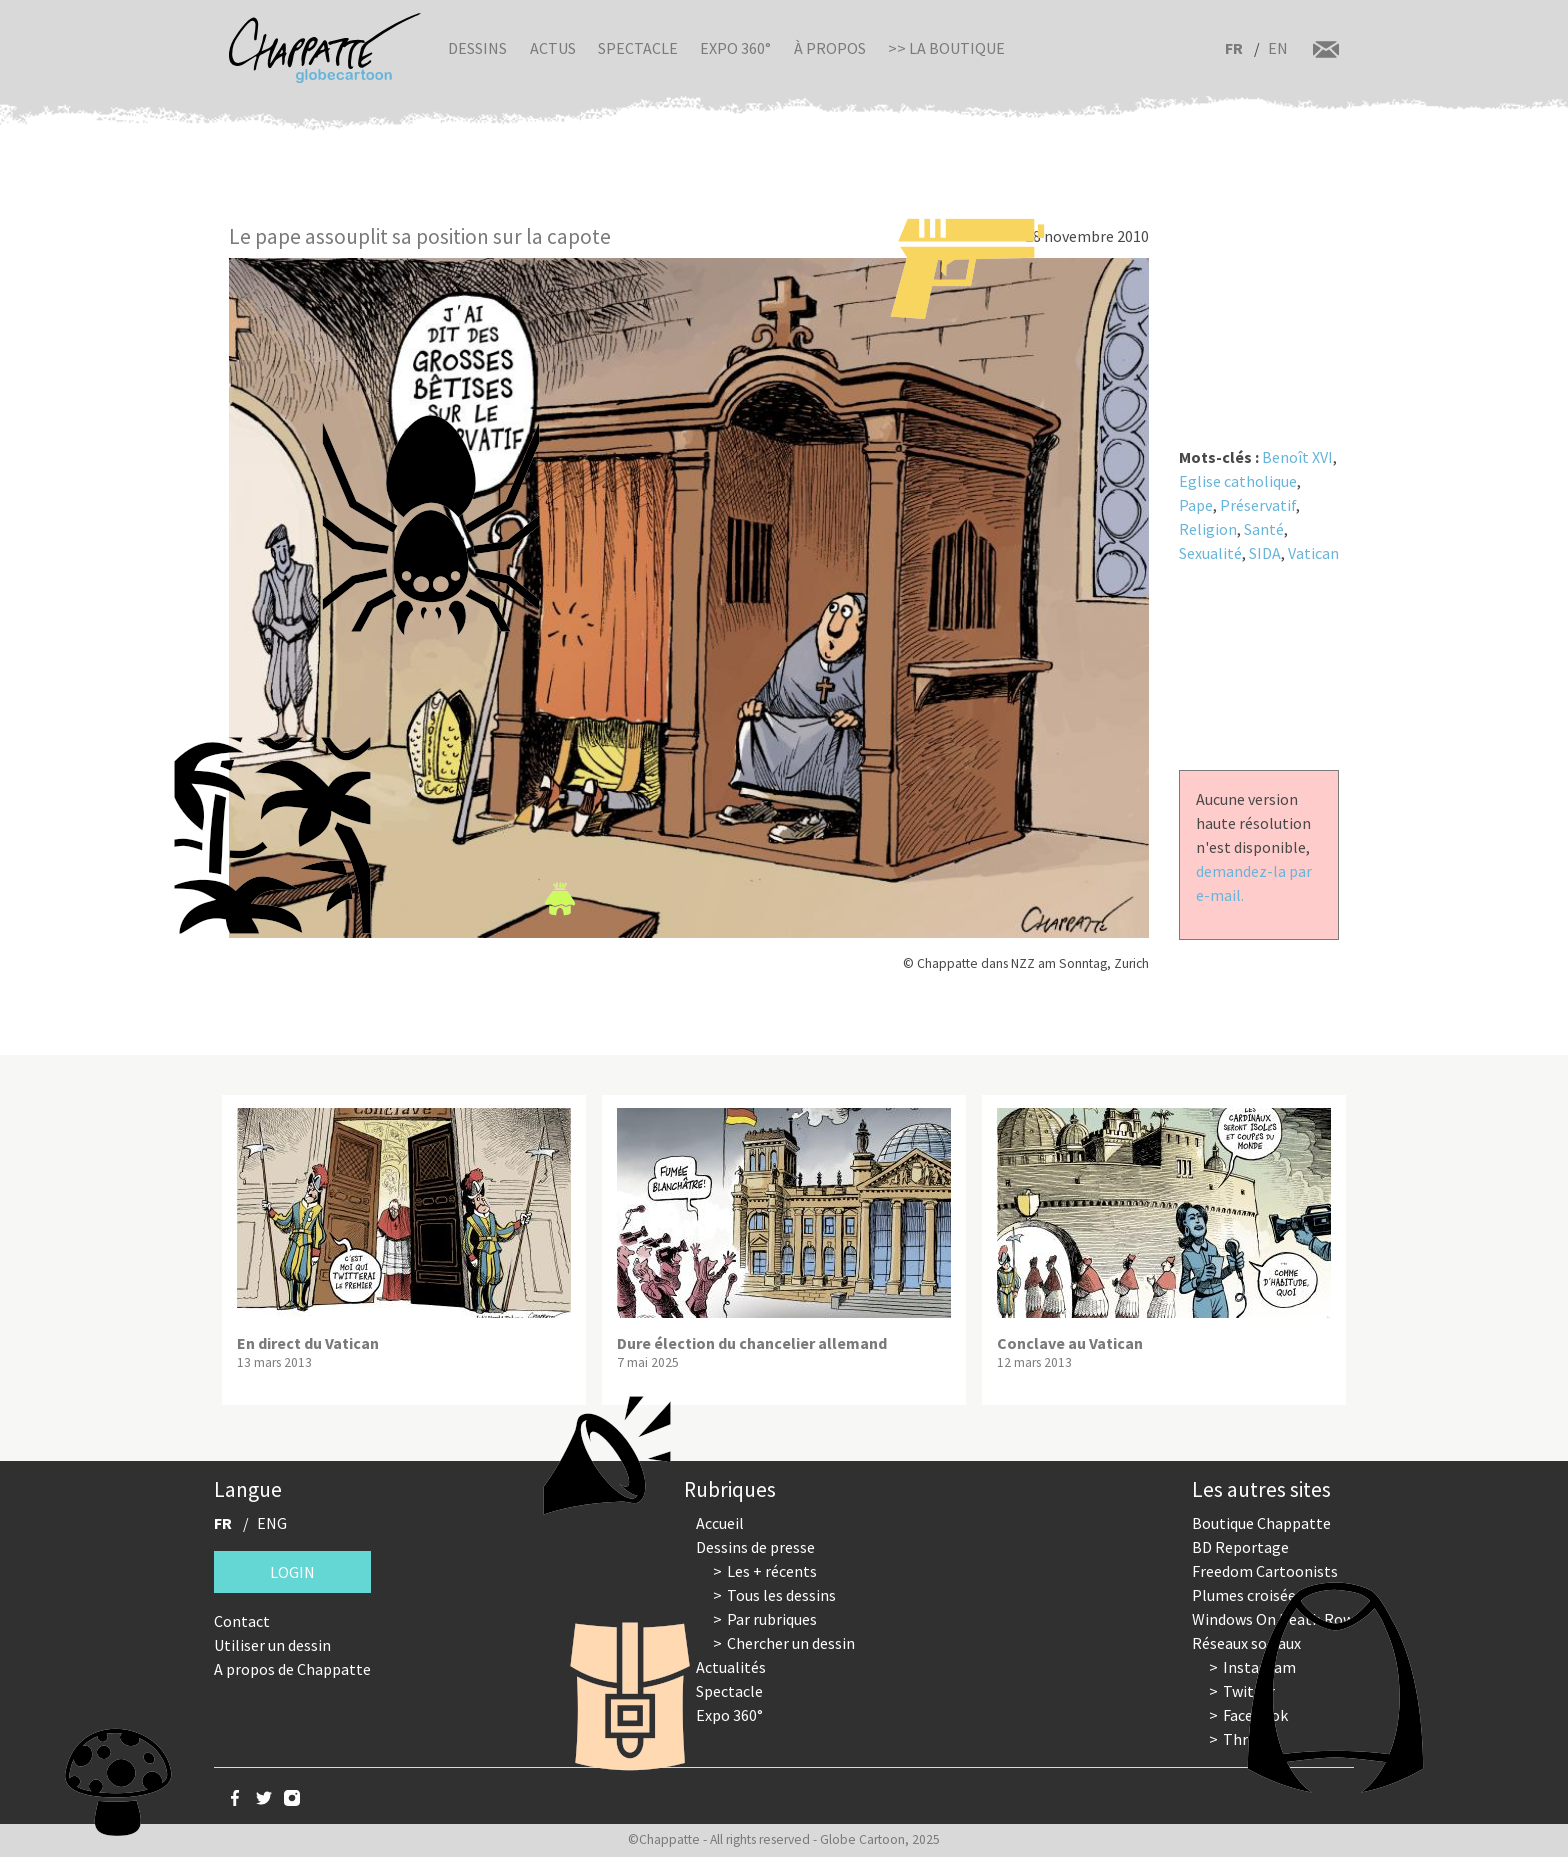 The image size is (1568, 1857). Describe the element at coordinates (272, 835) in the screenshot. I see `select jungle or tropical environment` at that location.